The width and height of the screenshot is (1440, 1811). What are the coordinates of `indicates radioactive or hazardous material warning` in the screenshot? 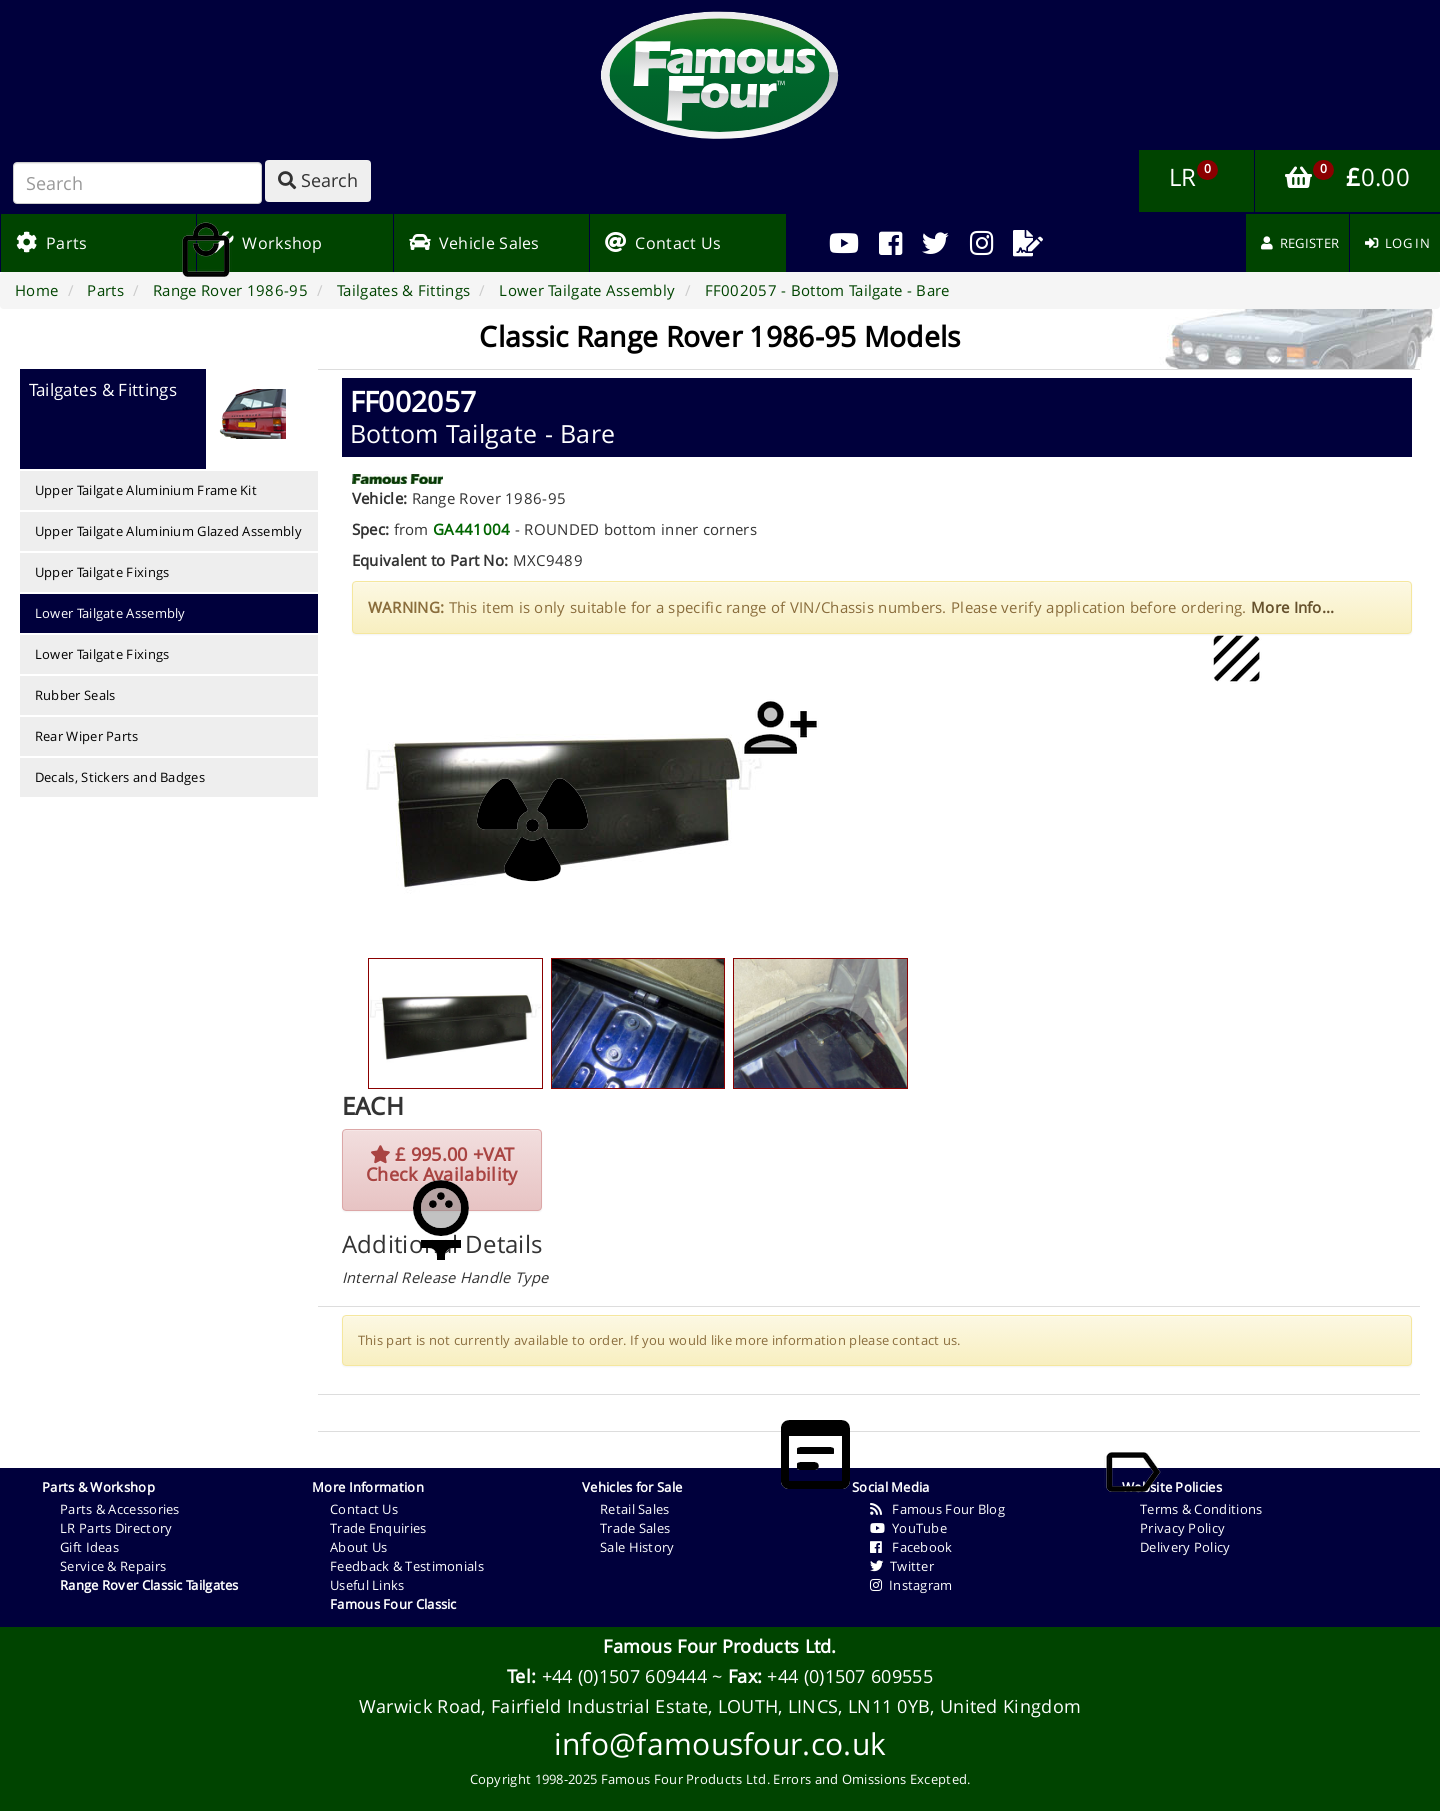 It's located at (532, 825).